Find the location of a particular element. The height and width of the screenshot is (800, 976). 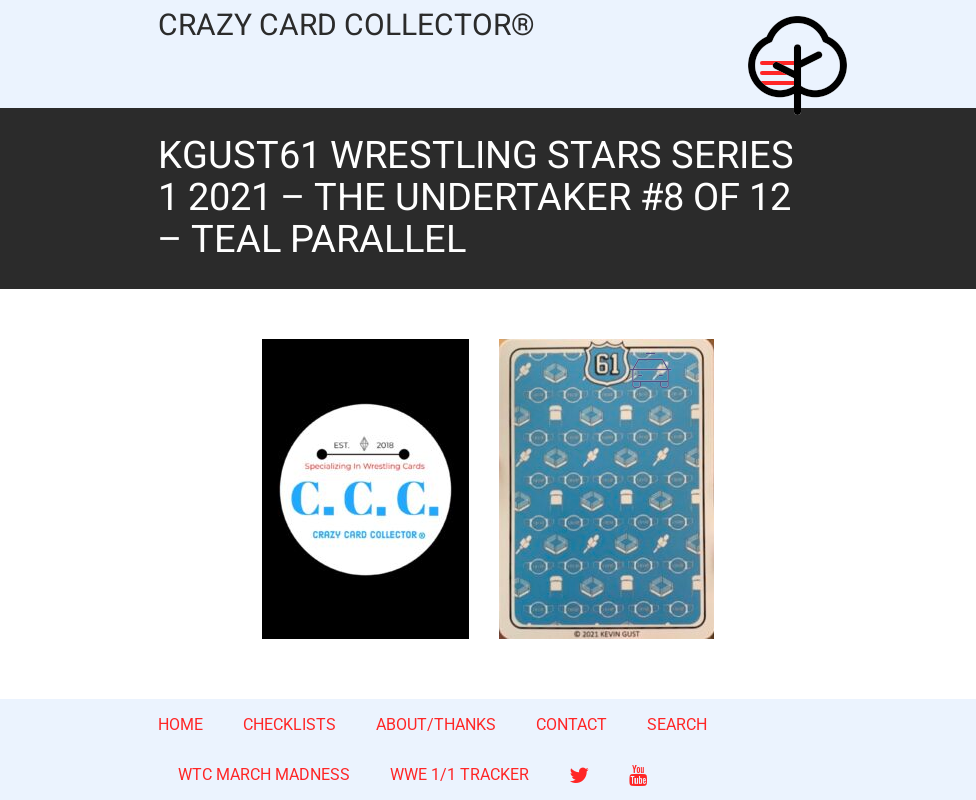

view parks or nature areas nearby is located at coordinates (797, 65).